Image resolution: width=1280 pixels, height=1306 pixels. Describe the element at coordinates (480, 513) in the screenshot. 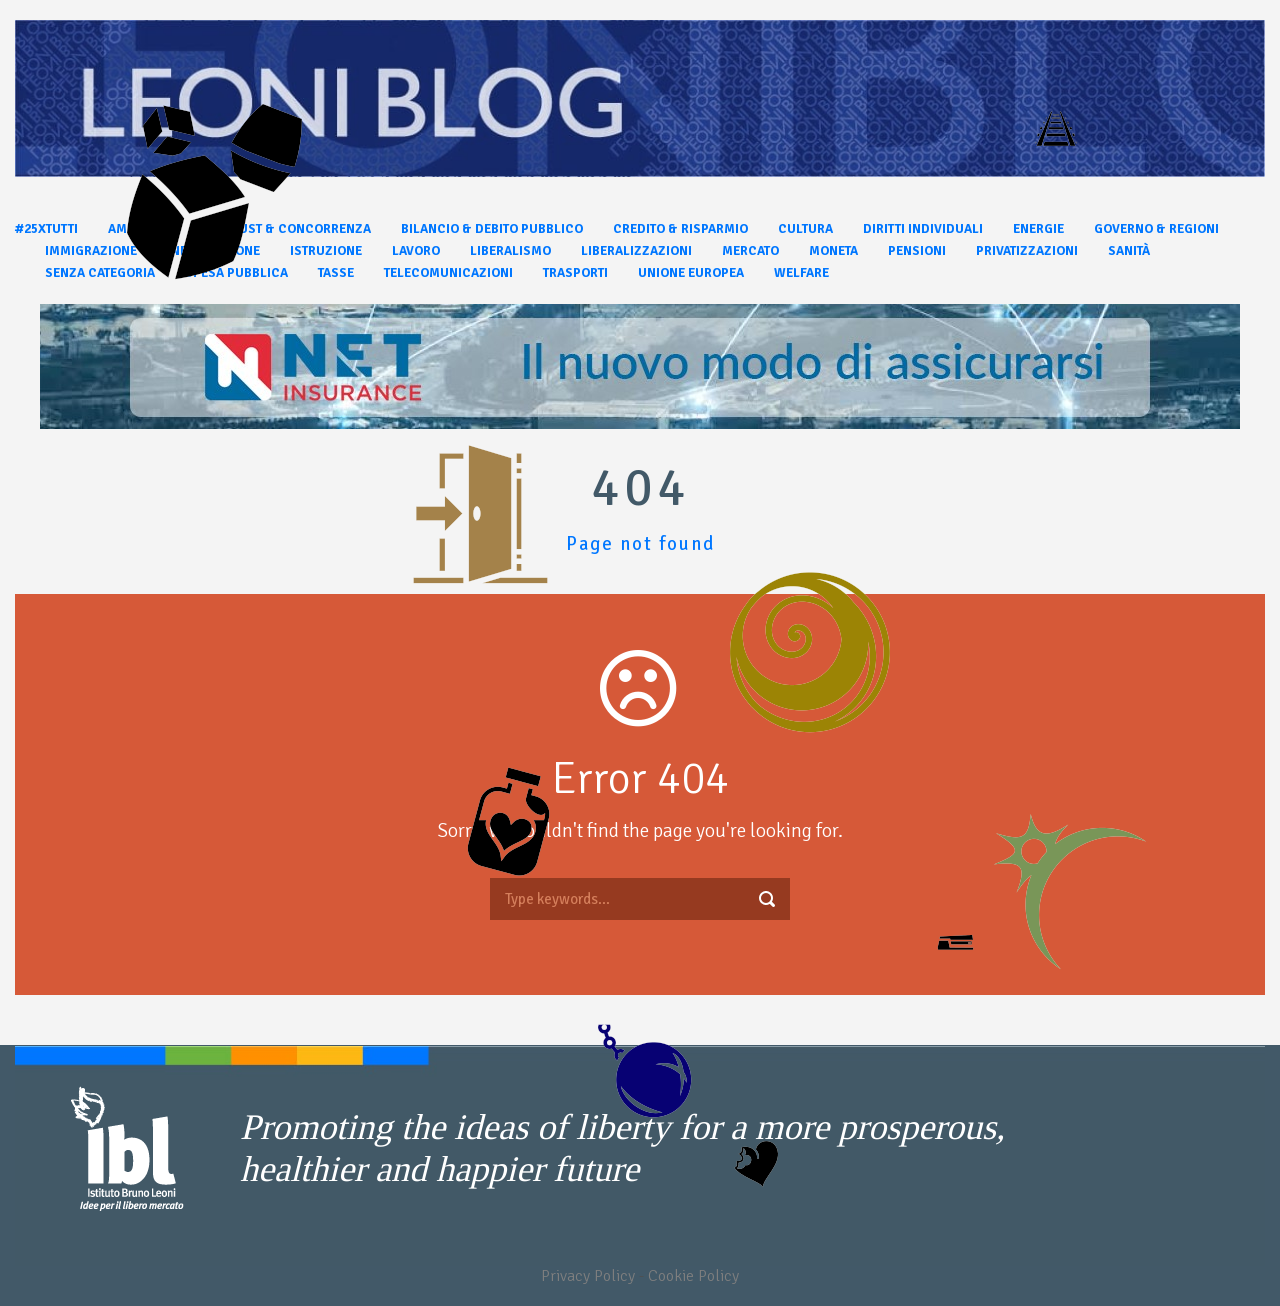

I see `exit or log out of the current session` at that location.